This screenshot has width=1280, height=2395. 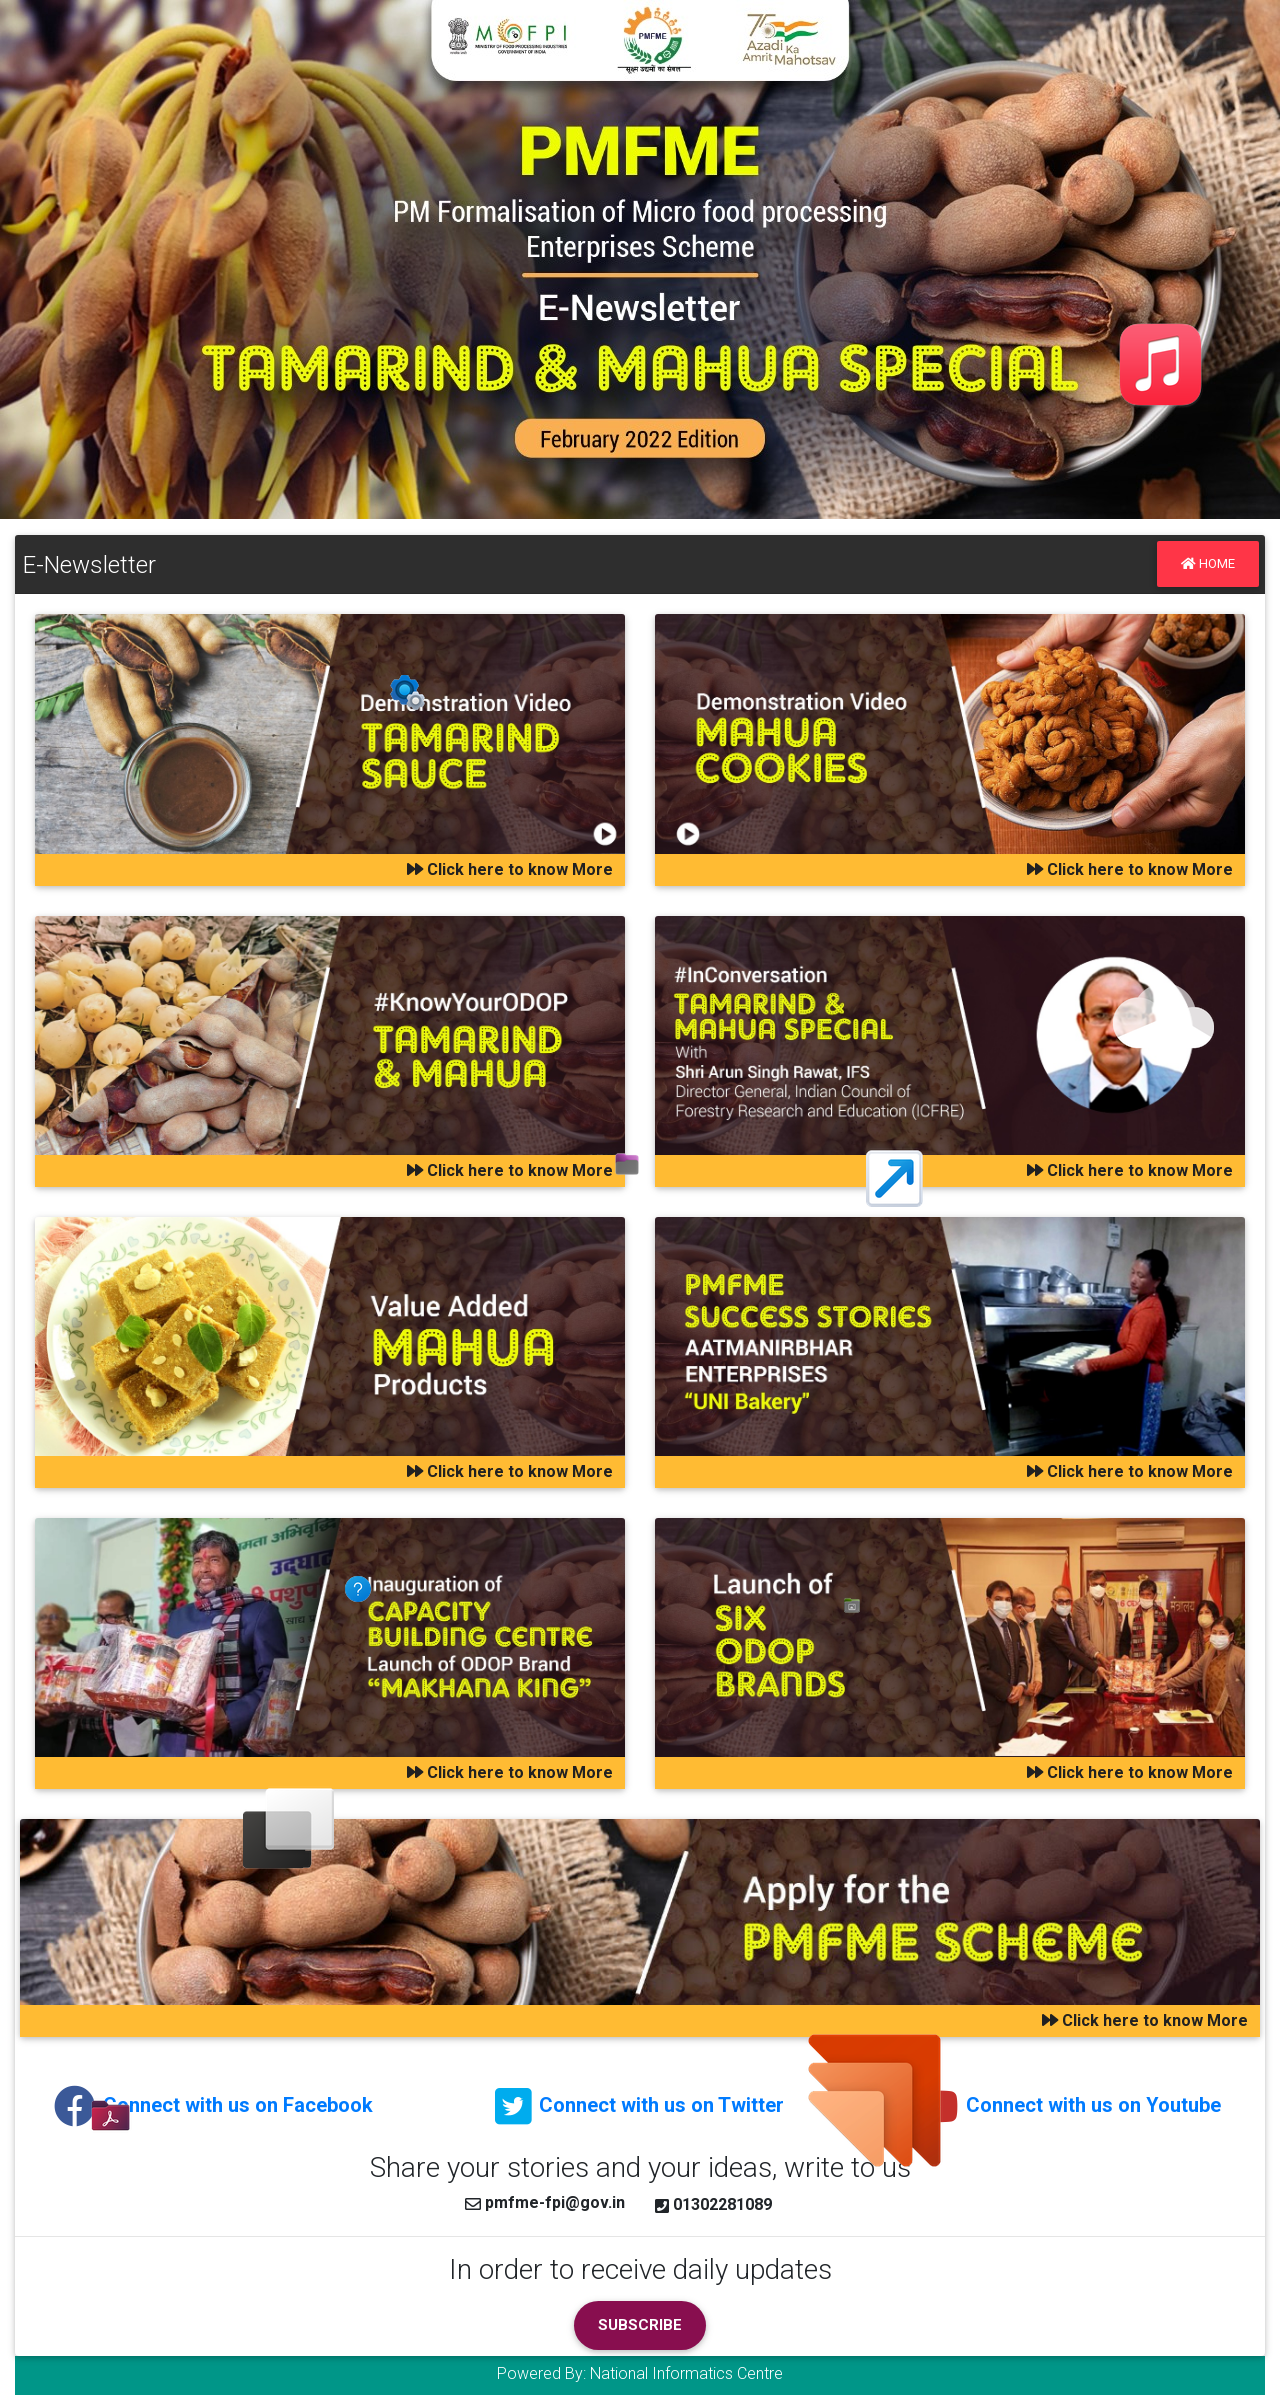 I want to click on access help or support information, so click(x=358, y=1589).